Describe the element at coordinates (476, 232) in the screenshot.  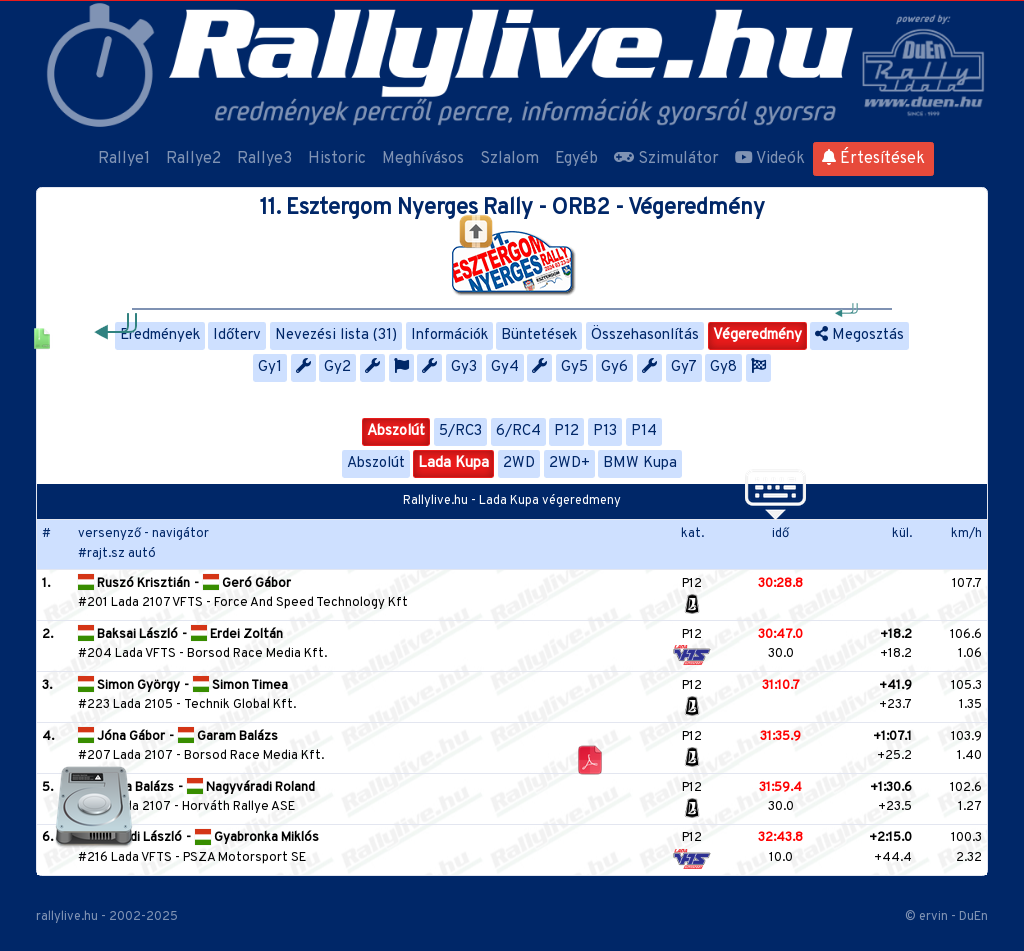
I see `system update package ready to install` at that location.